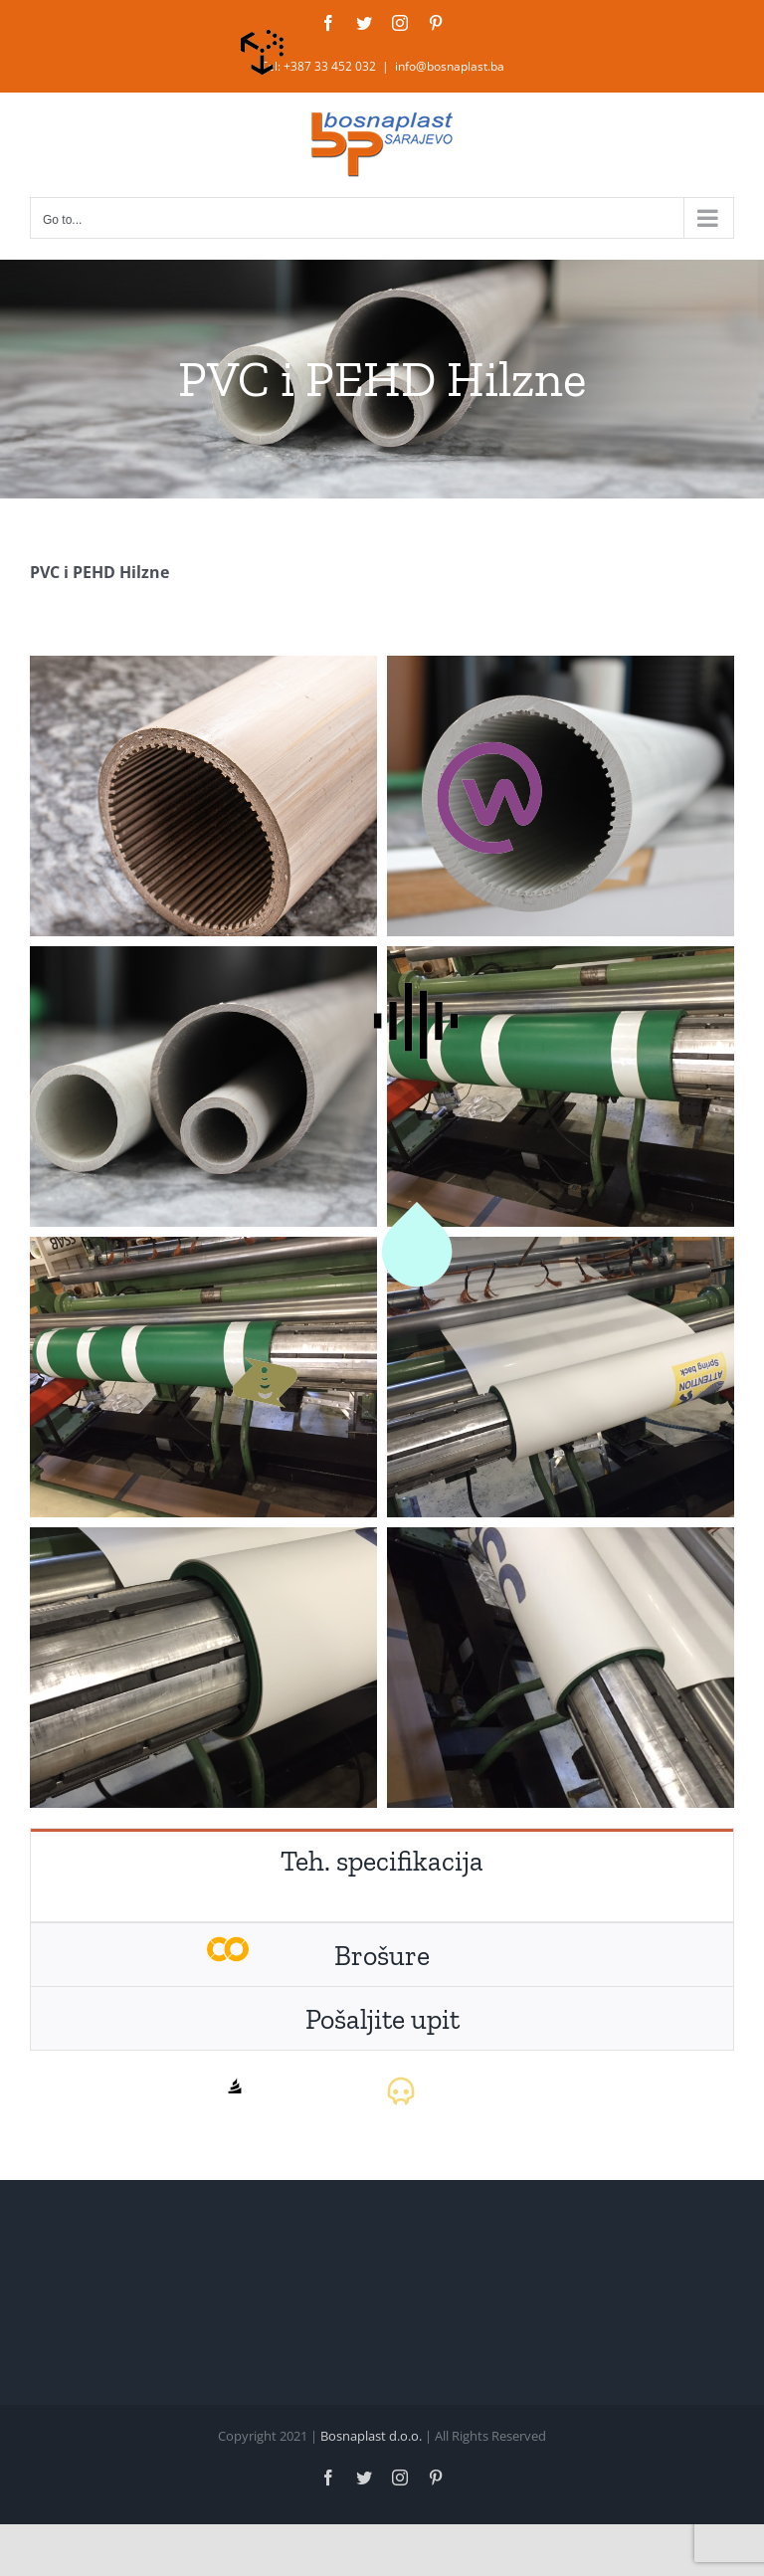  Describe the element at coordinates (416, 1021) in the screenshot. I see `voice recognition or audio input active` at that location.